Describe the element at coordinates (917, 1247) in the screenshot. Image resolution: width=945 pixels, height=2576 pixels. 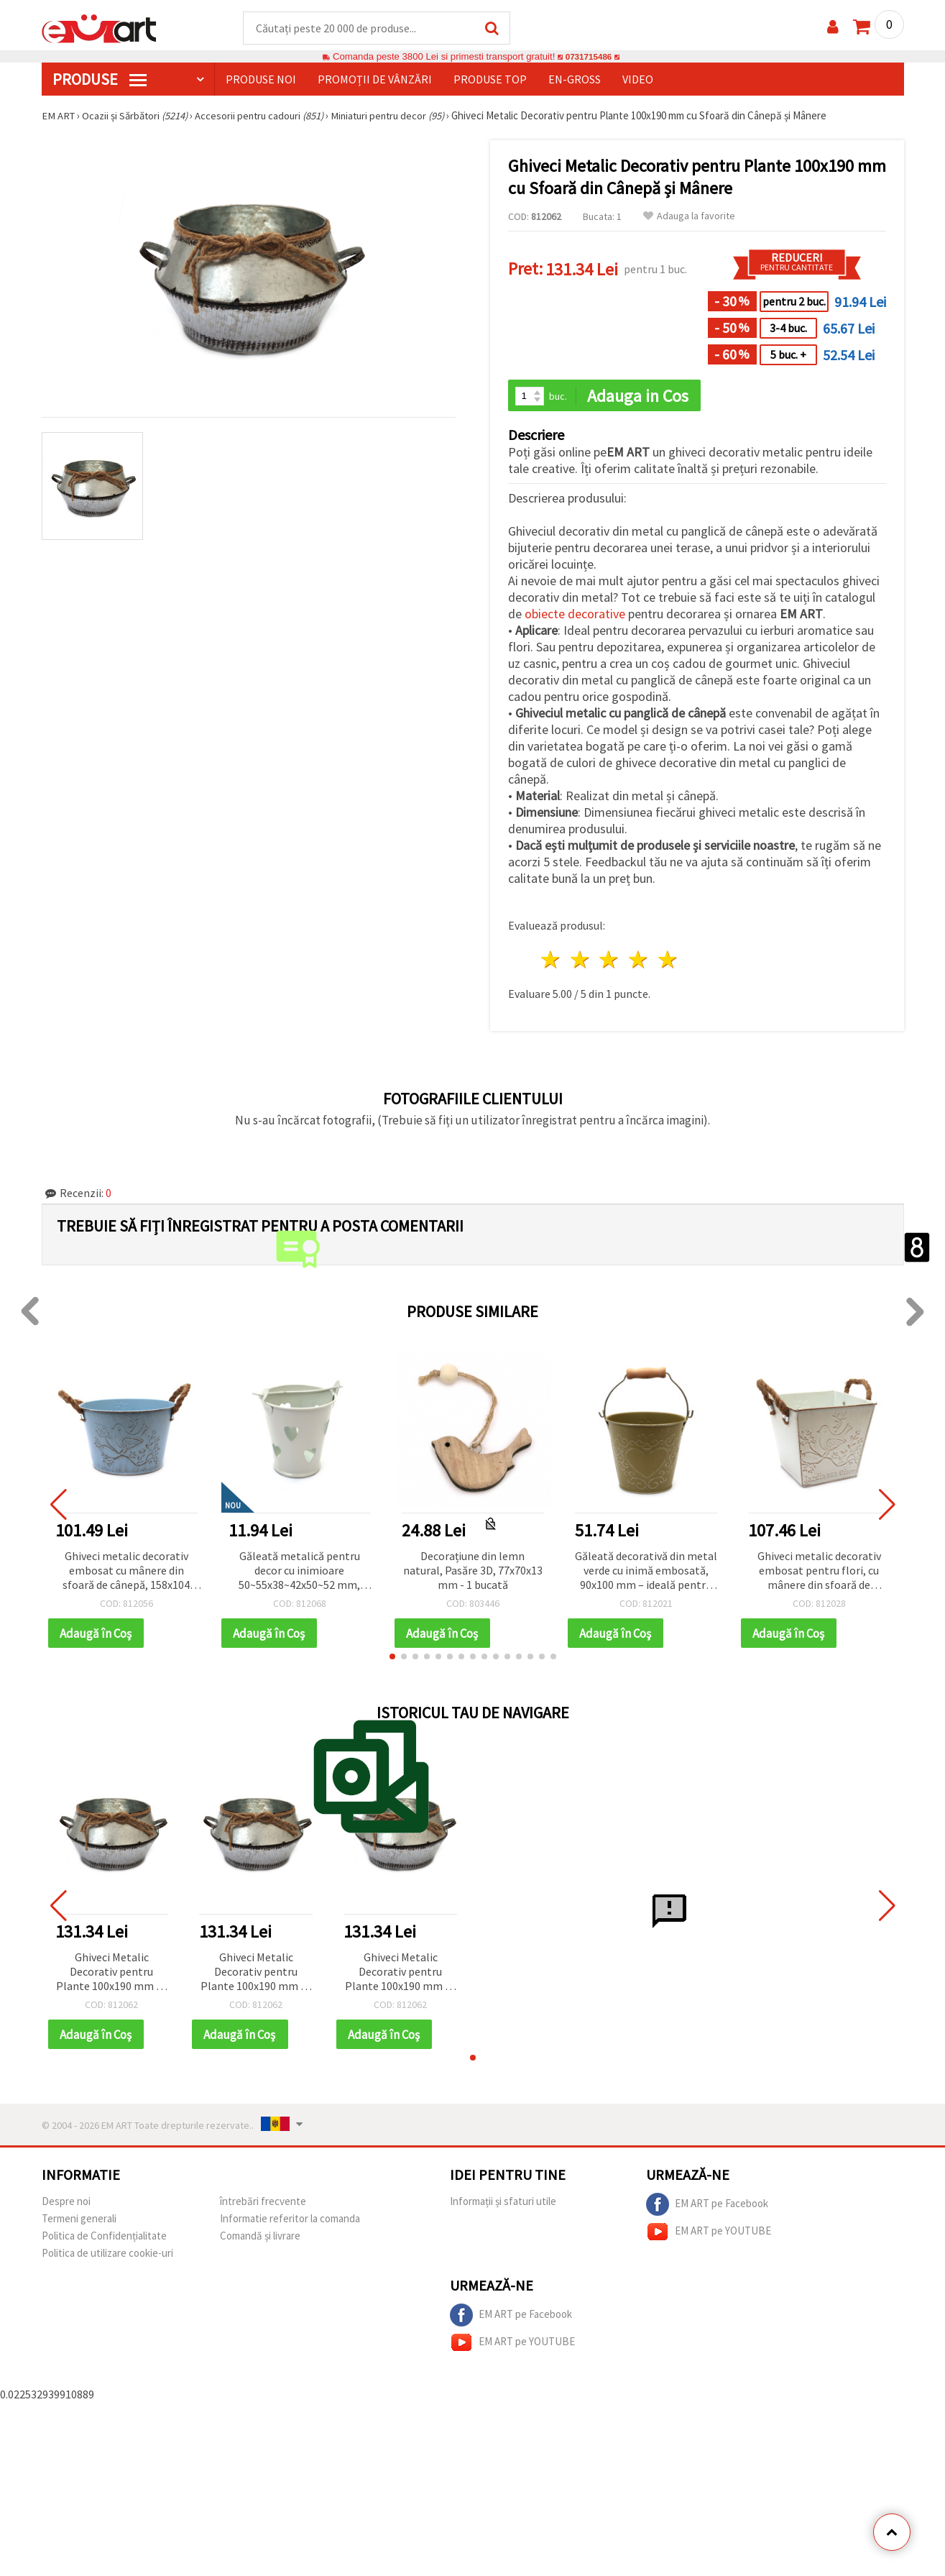
I see `represents the number eight in a numbered list or sequence` at that location.